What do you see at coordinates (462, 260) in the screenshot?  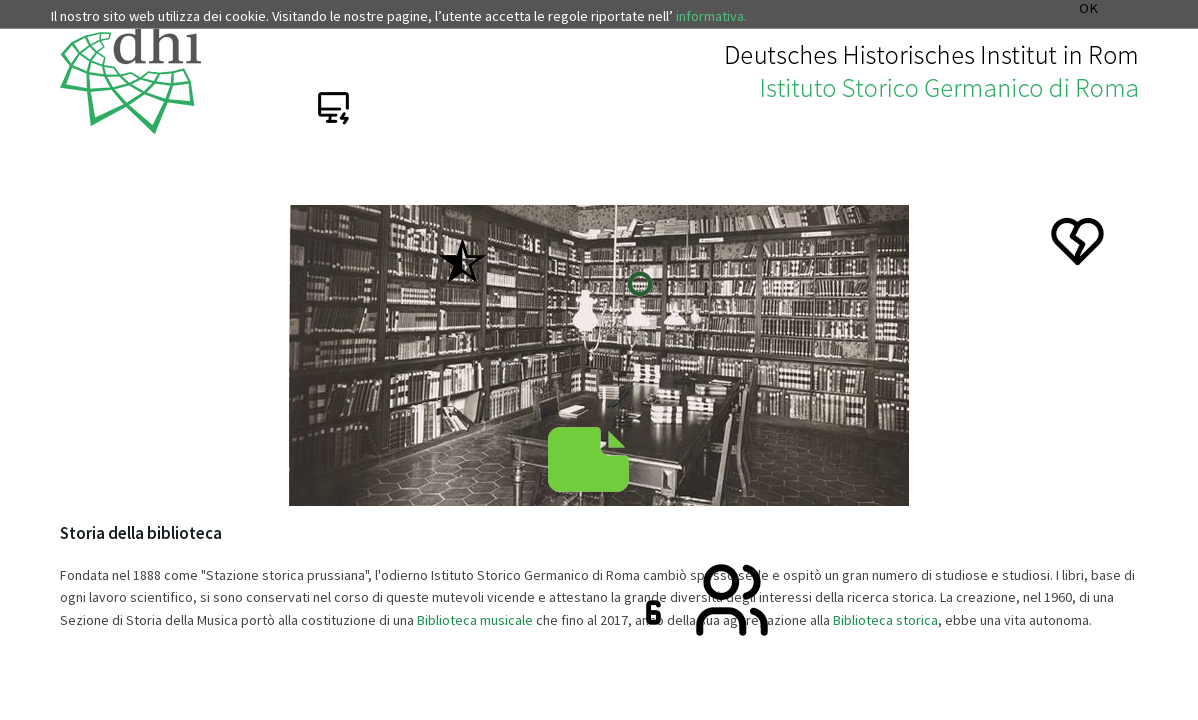 I see `indicates a partial or half rating` at bounding box center [462, 260].